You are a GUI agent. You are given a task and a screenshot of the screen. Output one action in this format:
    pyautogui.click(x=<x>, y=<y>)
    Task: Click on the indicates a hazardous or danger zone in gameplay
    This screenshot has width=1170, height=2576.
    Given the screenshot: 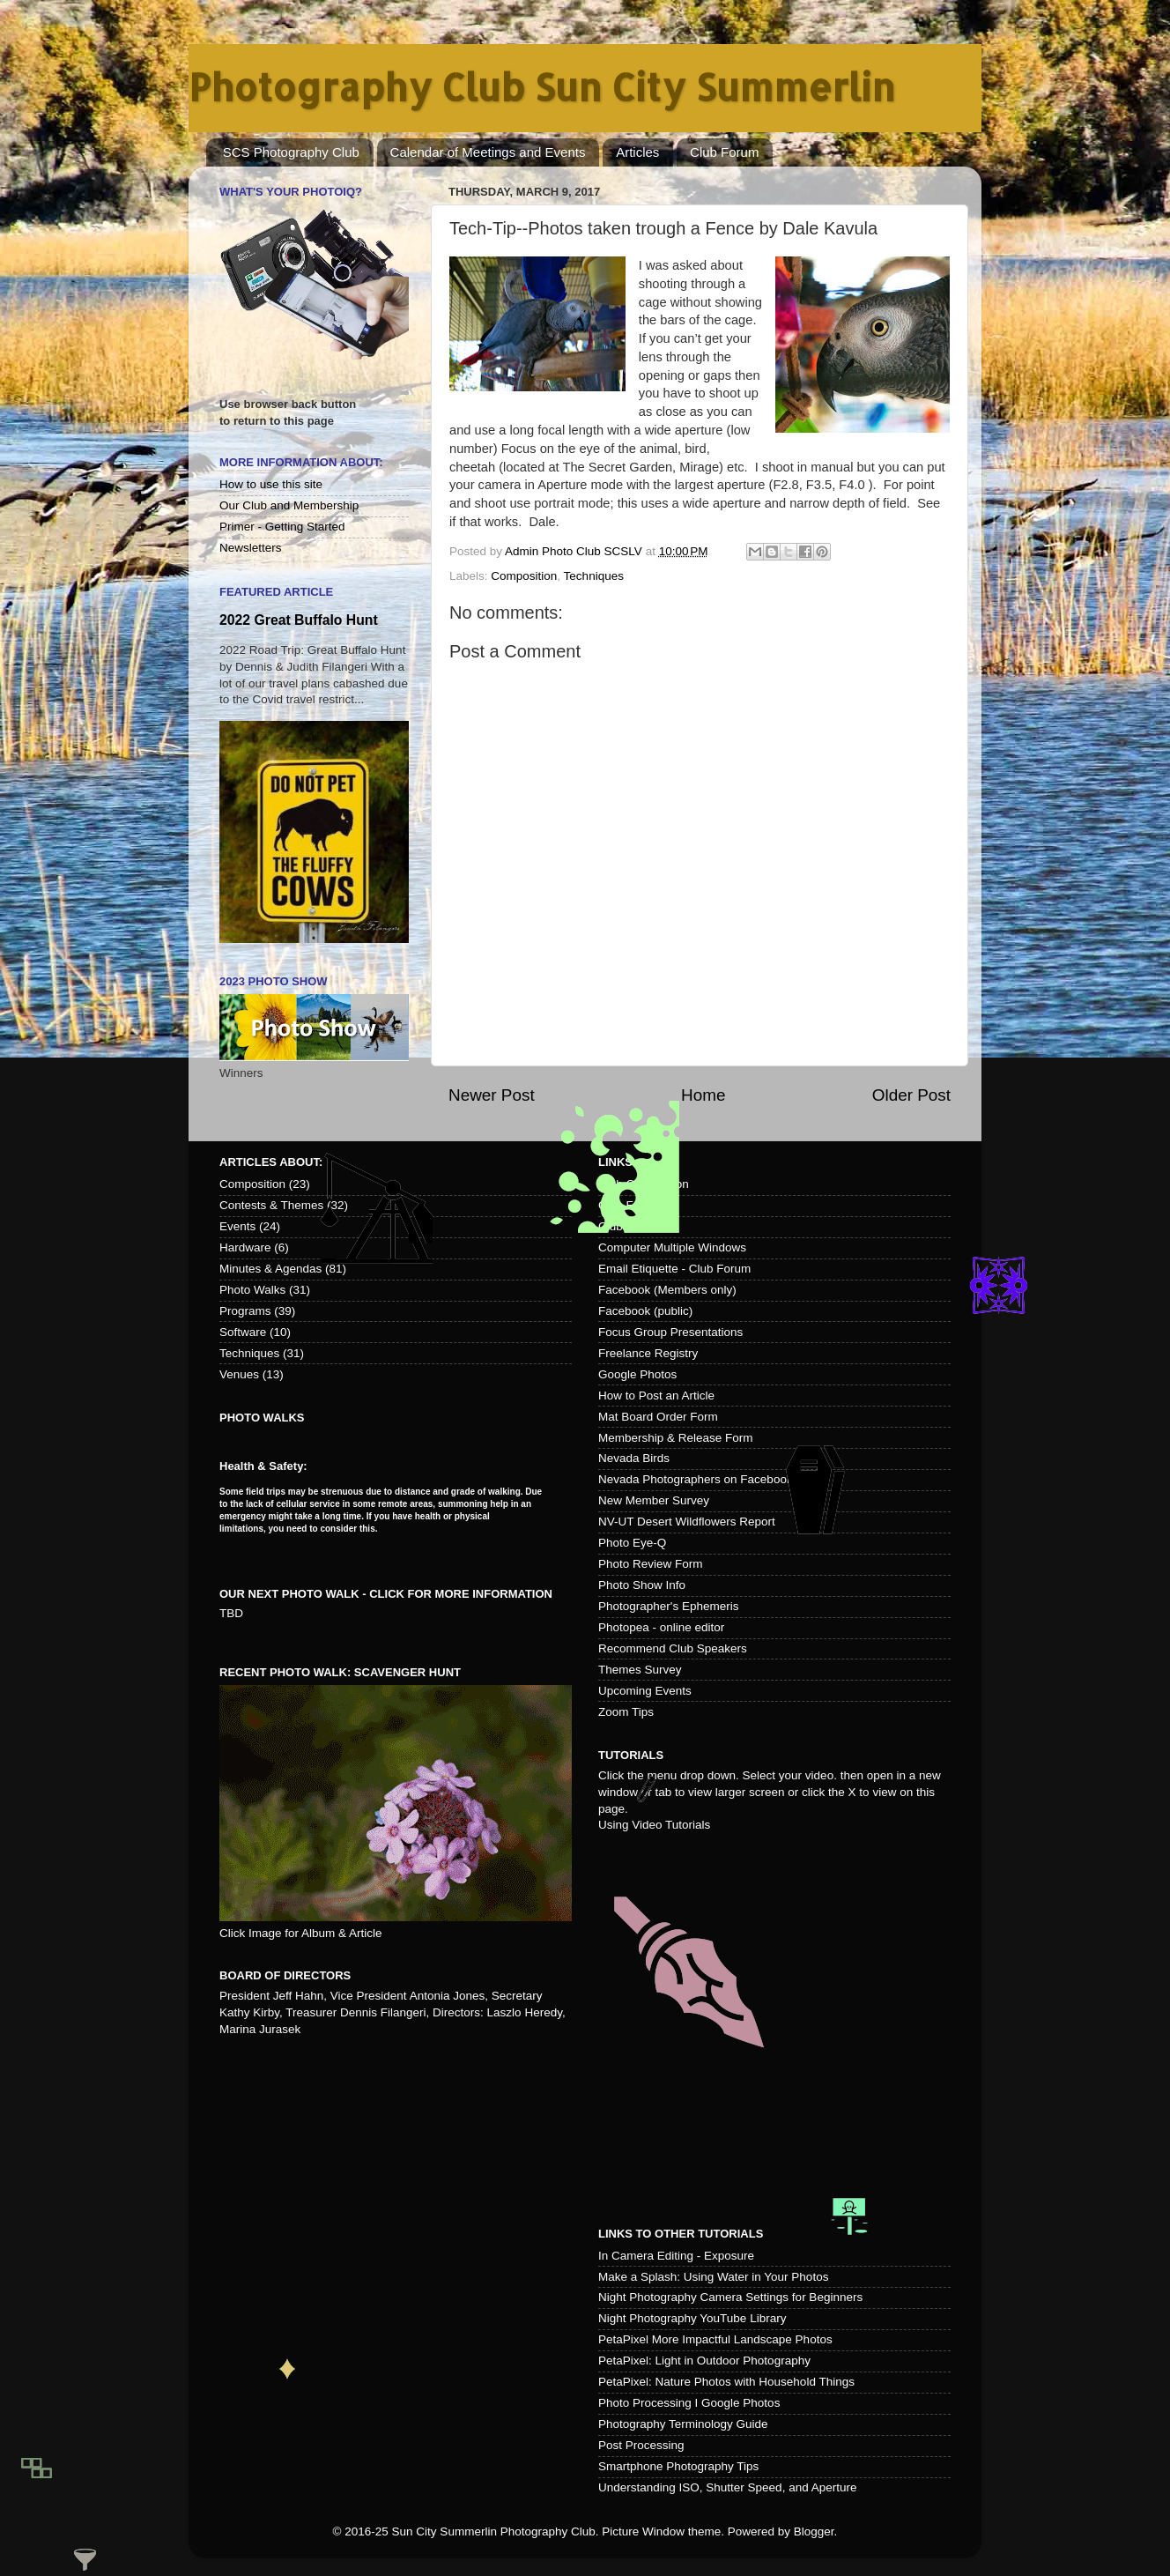 What is the action you would take?
    pyautogui.click(x=849, y=2216)
    